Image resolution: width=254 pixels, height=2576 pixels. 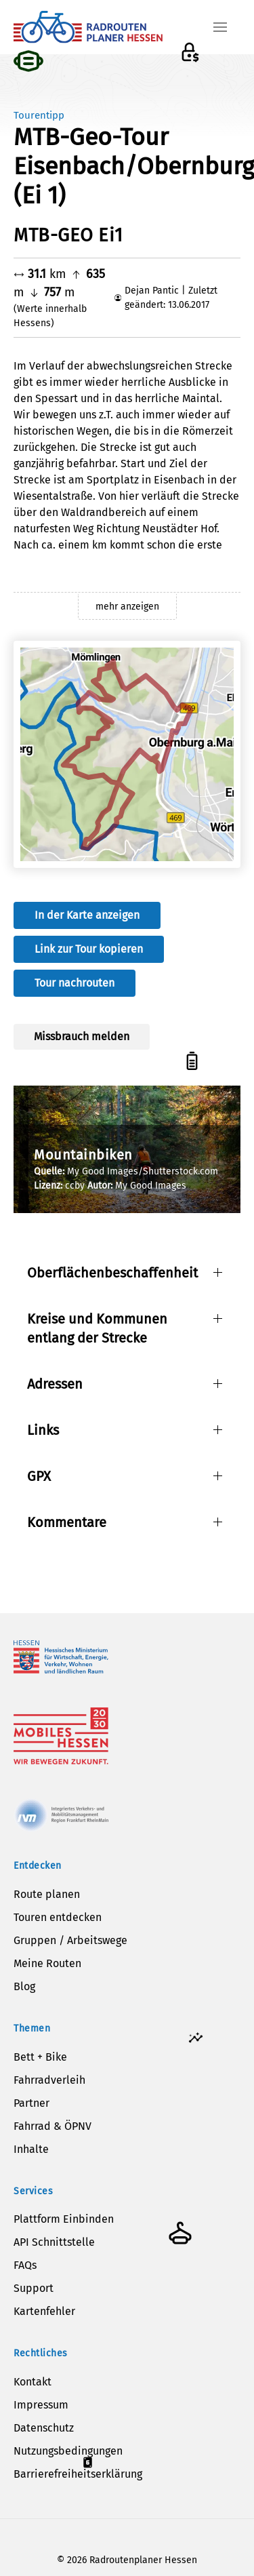 What do you see at coordinates (180, 2233) in the screenshot?
I see `access wardrobe or clothing options` at bounding box center [180, 2233].